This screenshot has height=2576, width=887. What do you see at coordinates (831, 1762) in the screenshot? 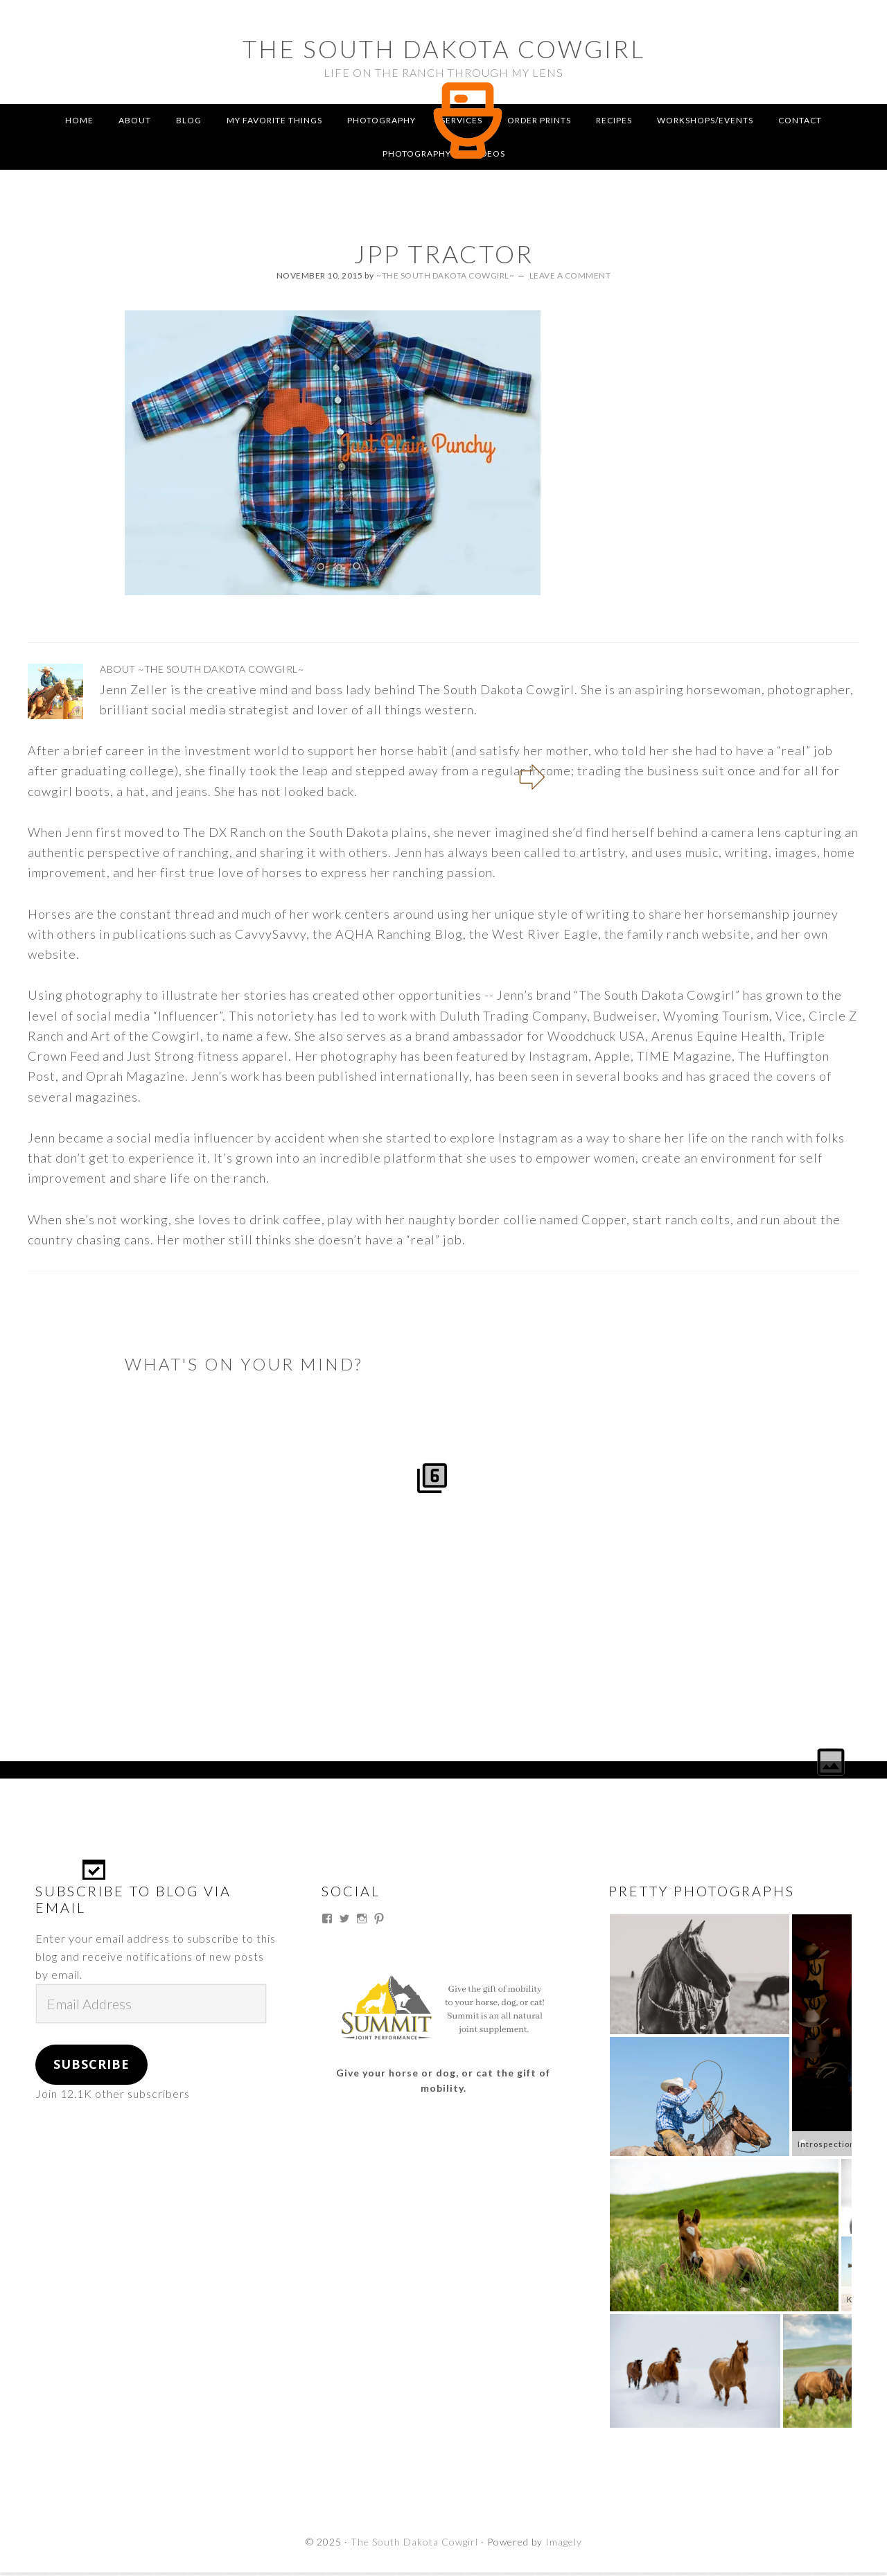
I see `view photos or images` at bounding box center [831, 1762].